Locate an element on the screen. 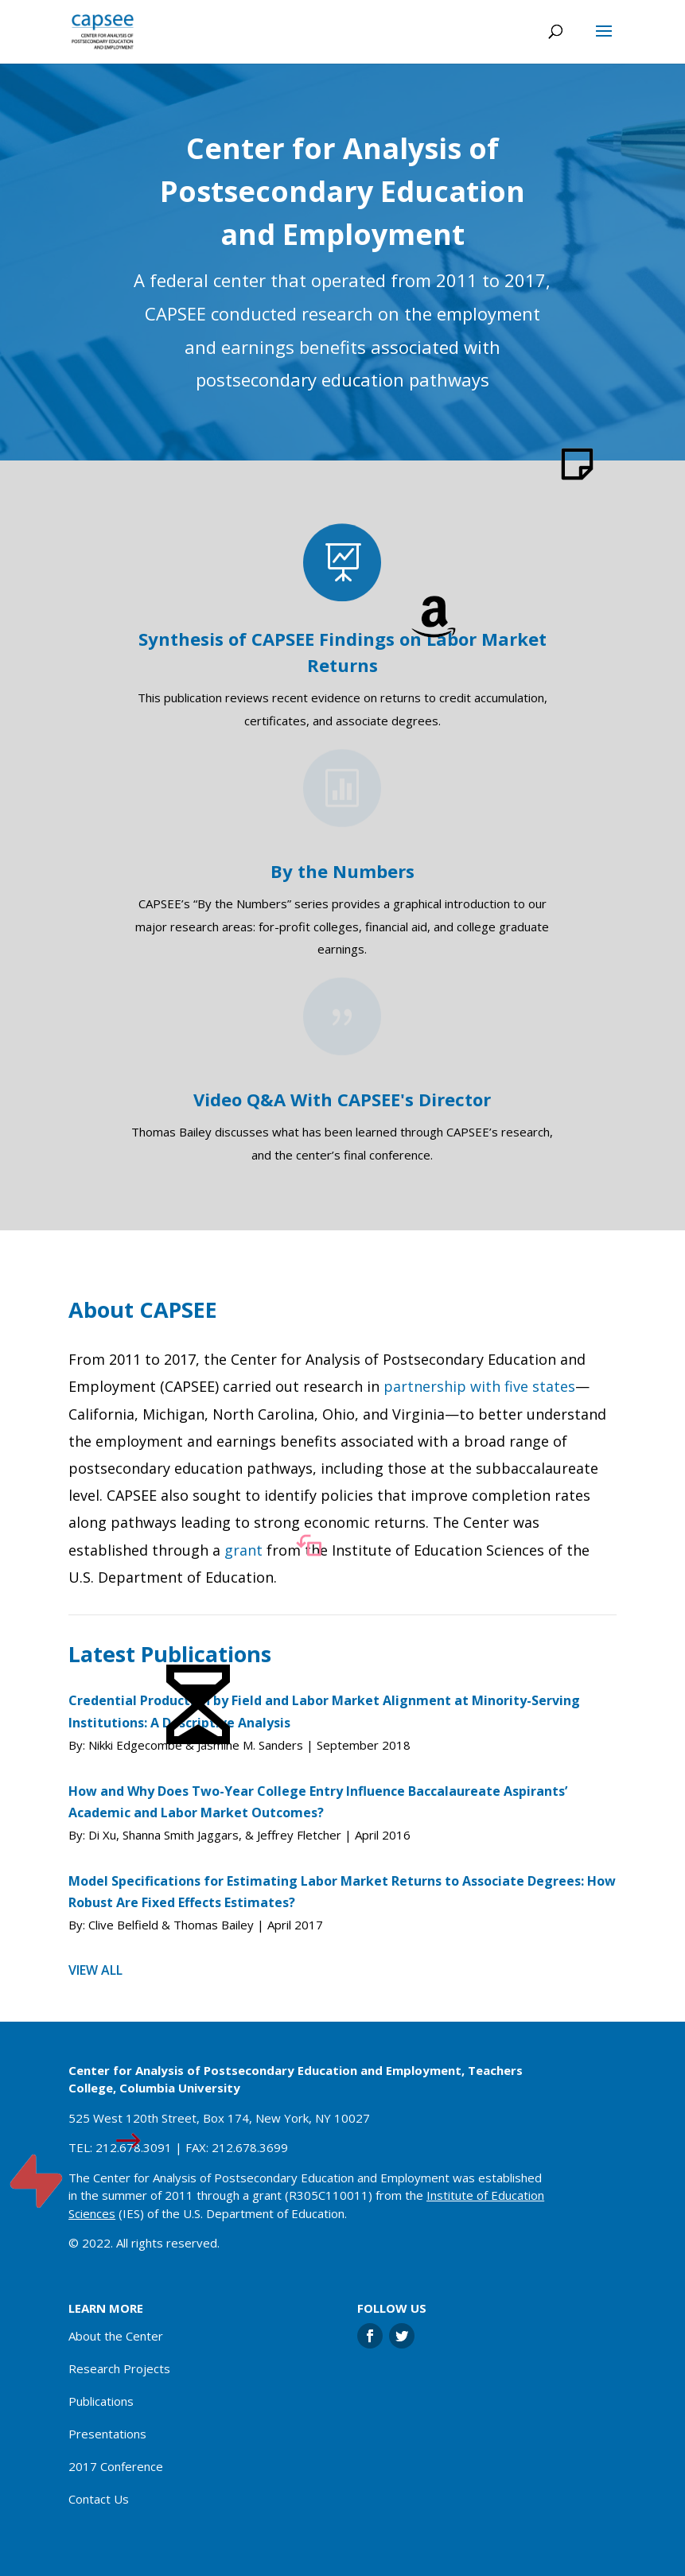 This screenshot has height=2576, width=685. supabase logo is located at coordinates (36, 2181).